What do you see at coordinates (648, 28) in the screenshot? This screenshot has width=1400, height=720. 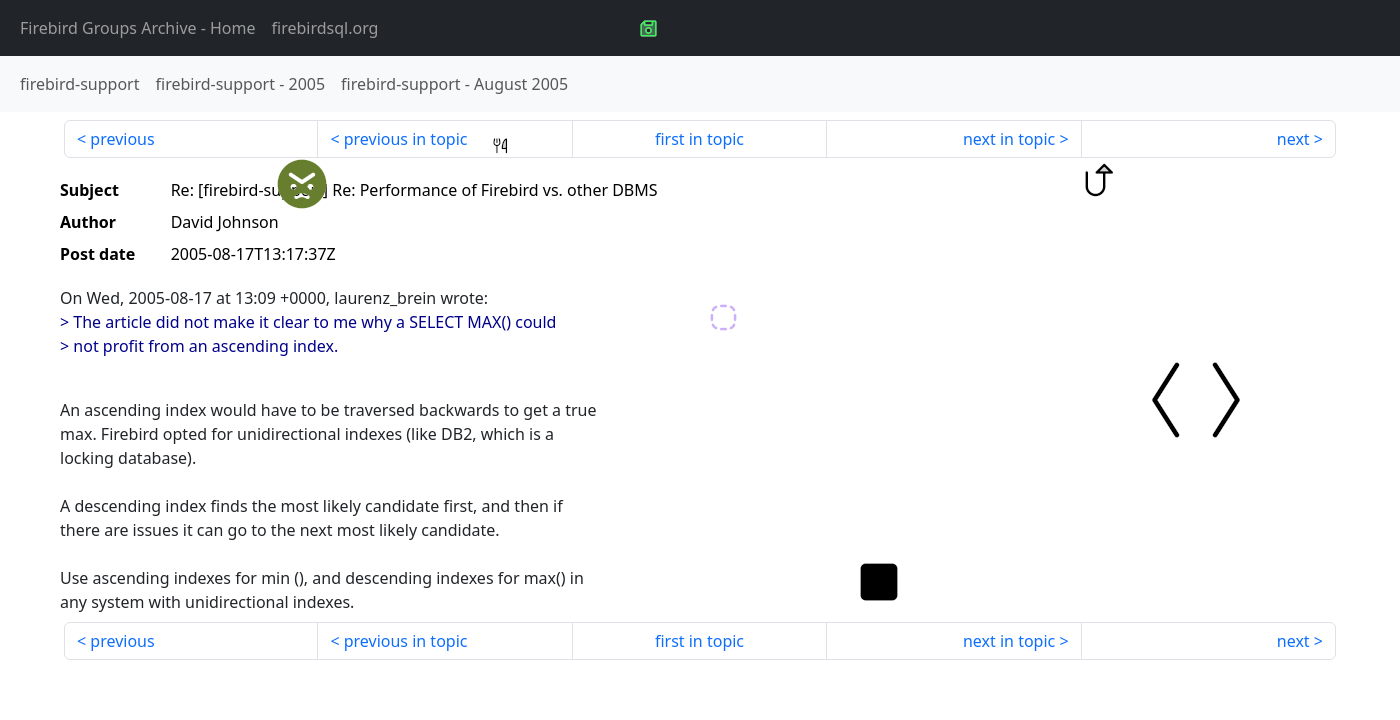 I see `save current file or document` at bounding box center [648, 28].